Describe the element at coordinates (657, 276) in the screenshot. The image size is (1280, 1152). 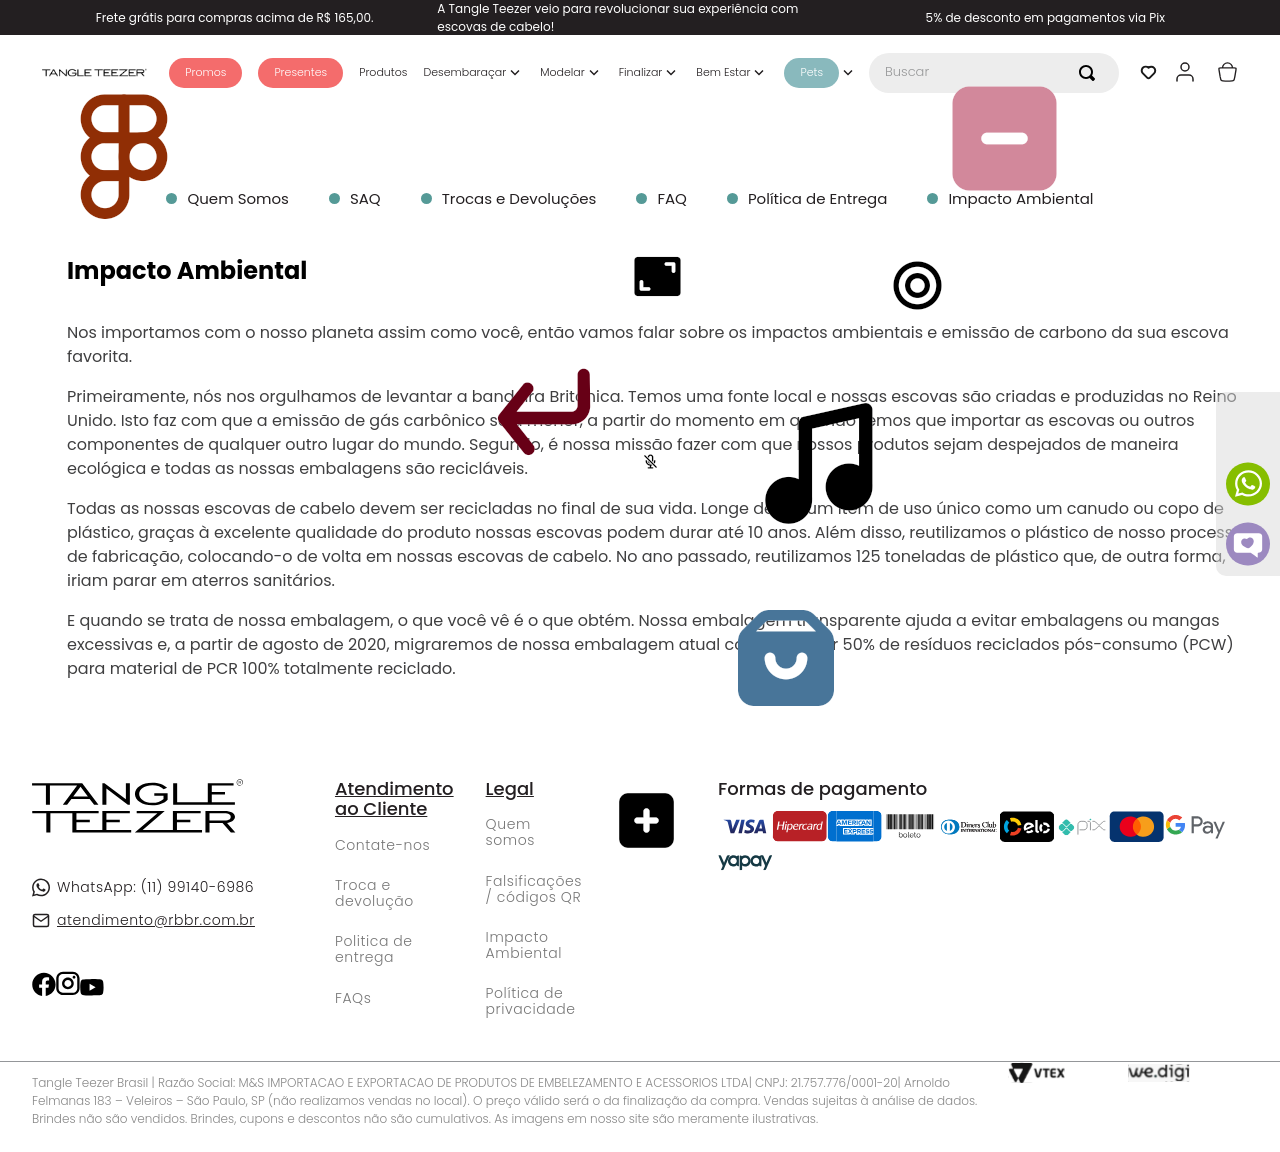
I see `enter fullscreen mode` at that location.